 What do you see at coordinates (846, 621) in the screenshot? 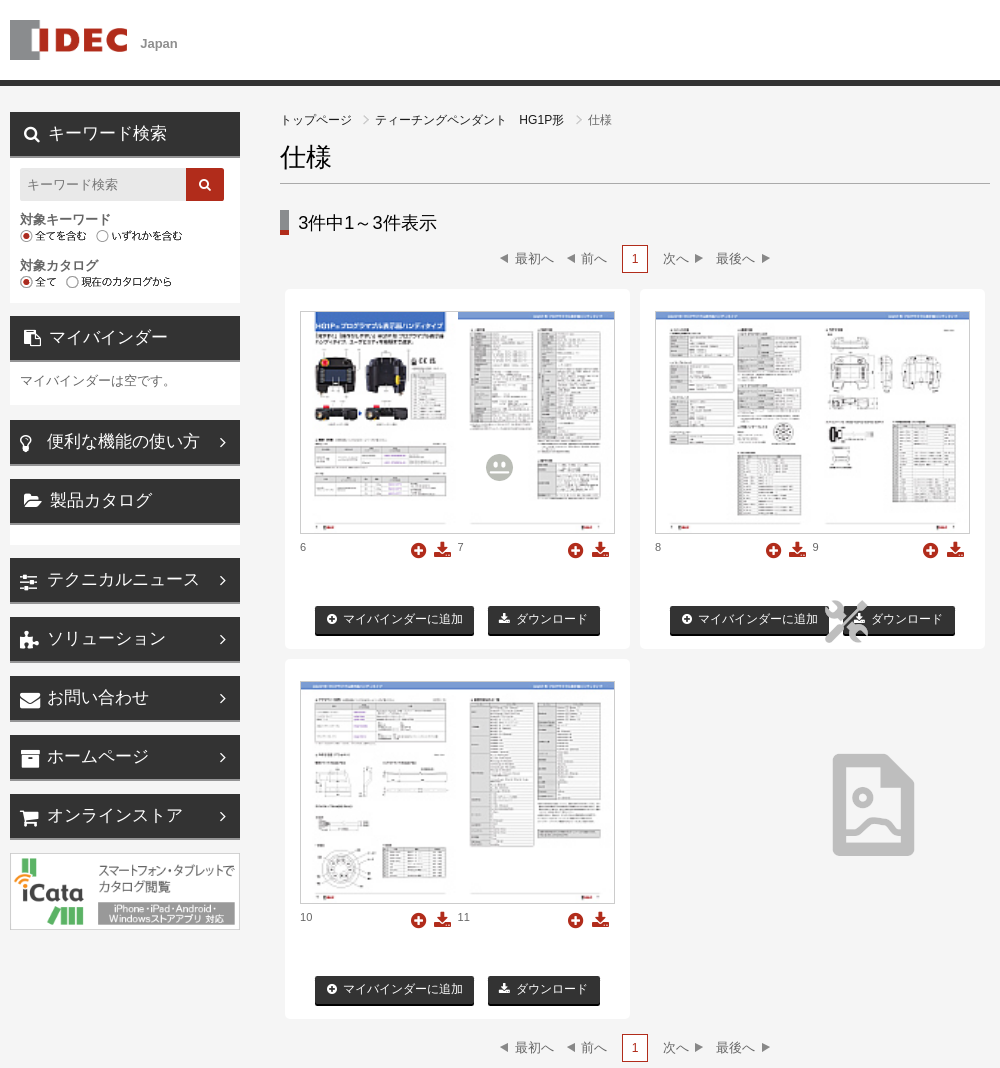
I see `access system settings and preferences` at bounding box center [846, 621].